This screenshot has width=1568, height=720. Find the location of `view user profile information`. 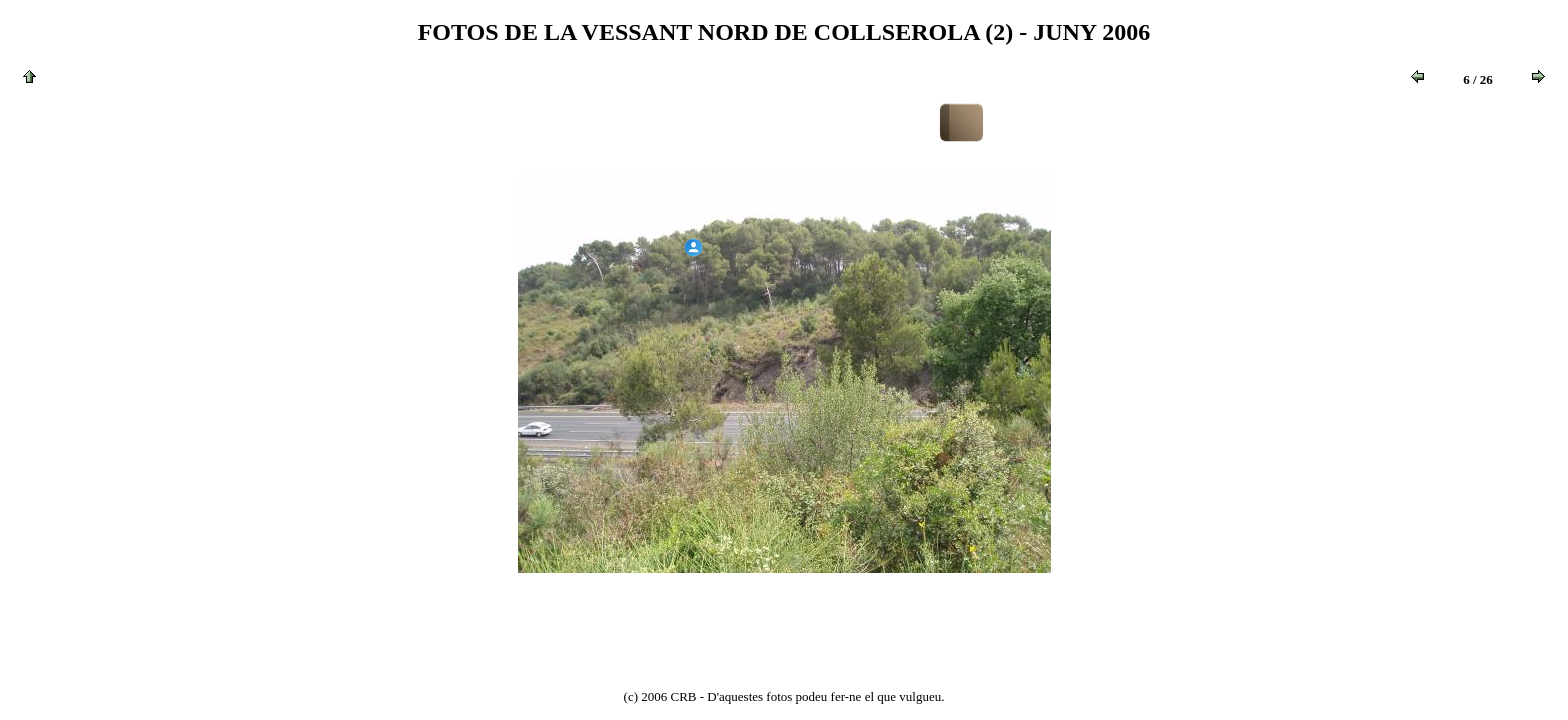

view user profile information is located at coordinates (693, 247).